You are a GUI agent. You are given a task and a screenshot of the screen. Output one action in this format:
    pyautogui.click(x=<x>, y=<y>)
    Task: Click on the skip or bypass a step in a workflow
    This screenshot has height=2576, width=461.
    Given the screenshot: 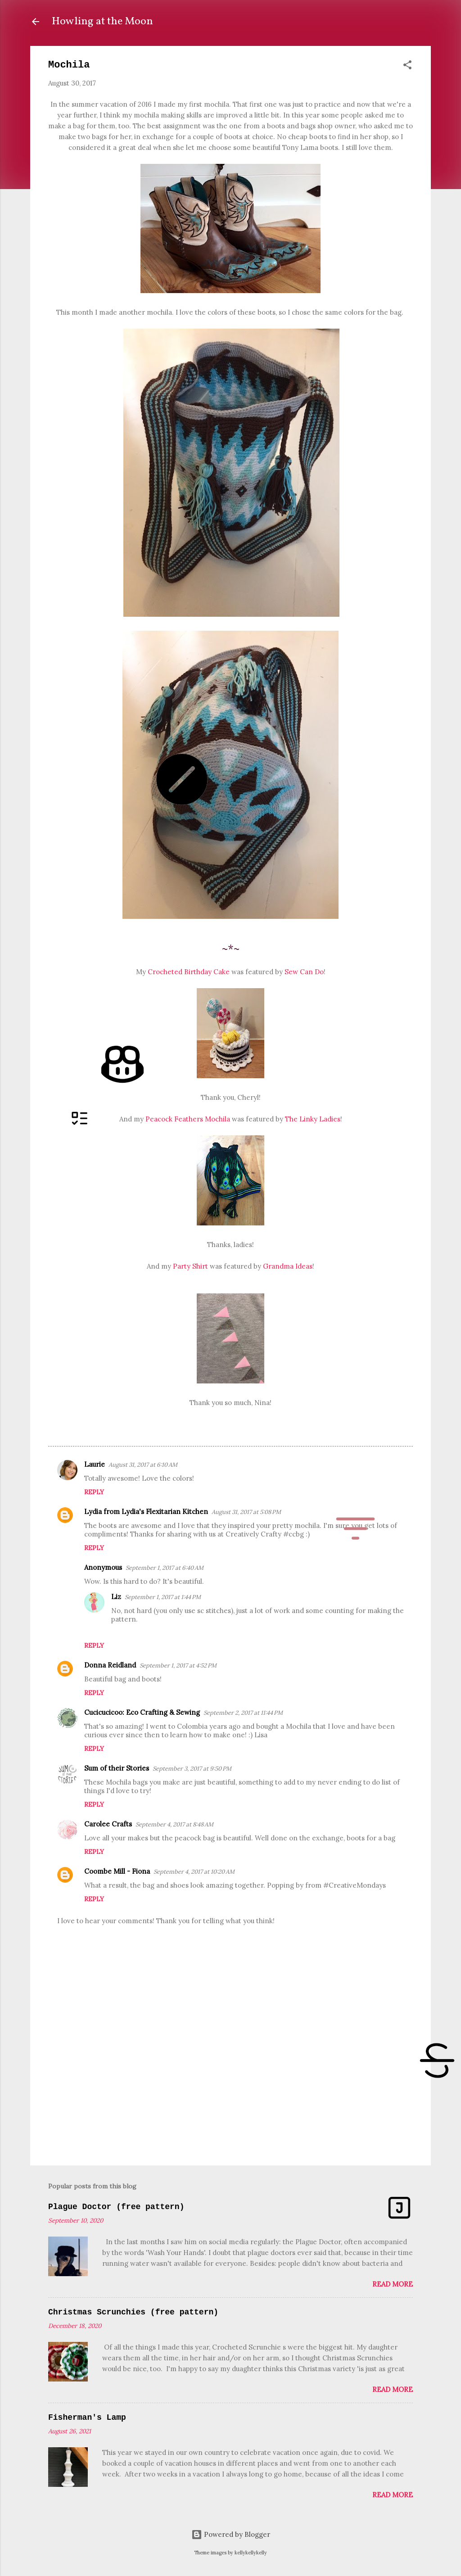 What is the action you would take?
    pyautogui.click(x=182, y=779)
    